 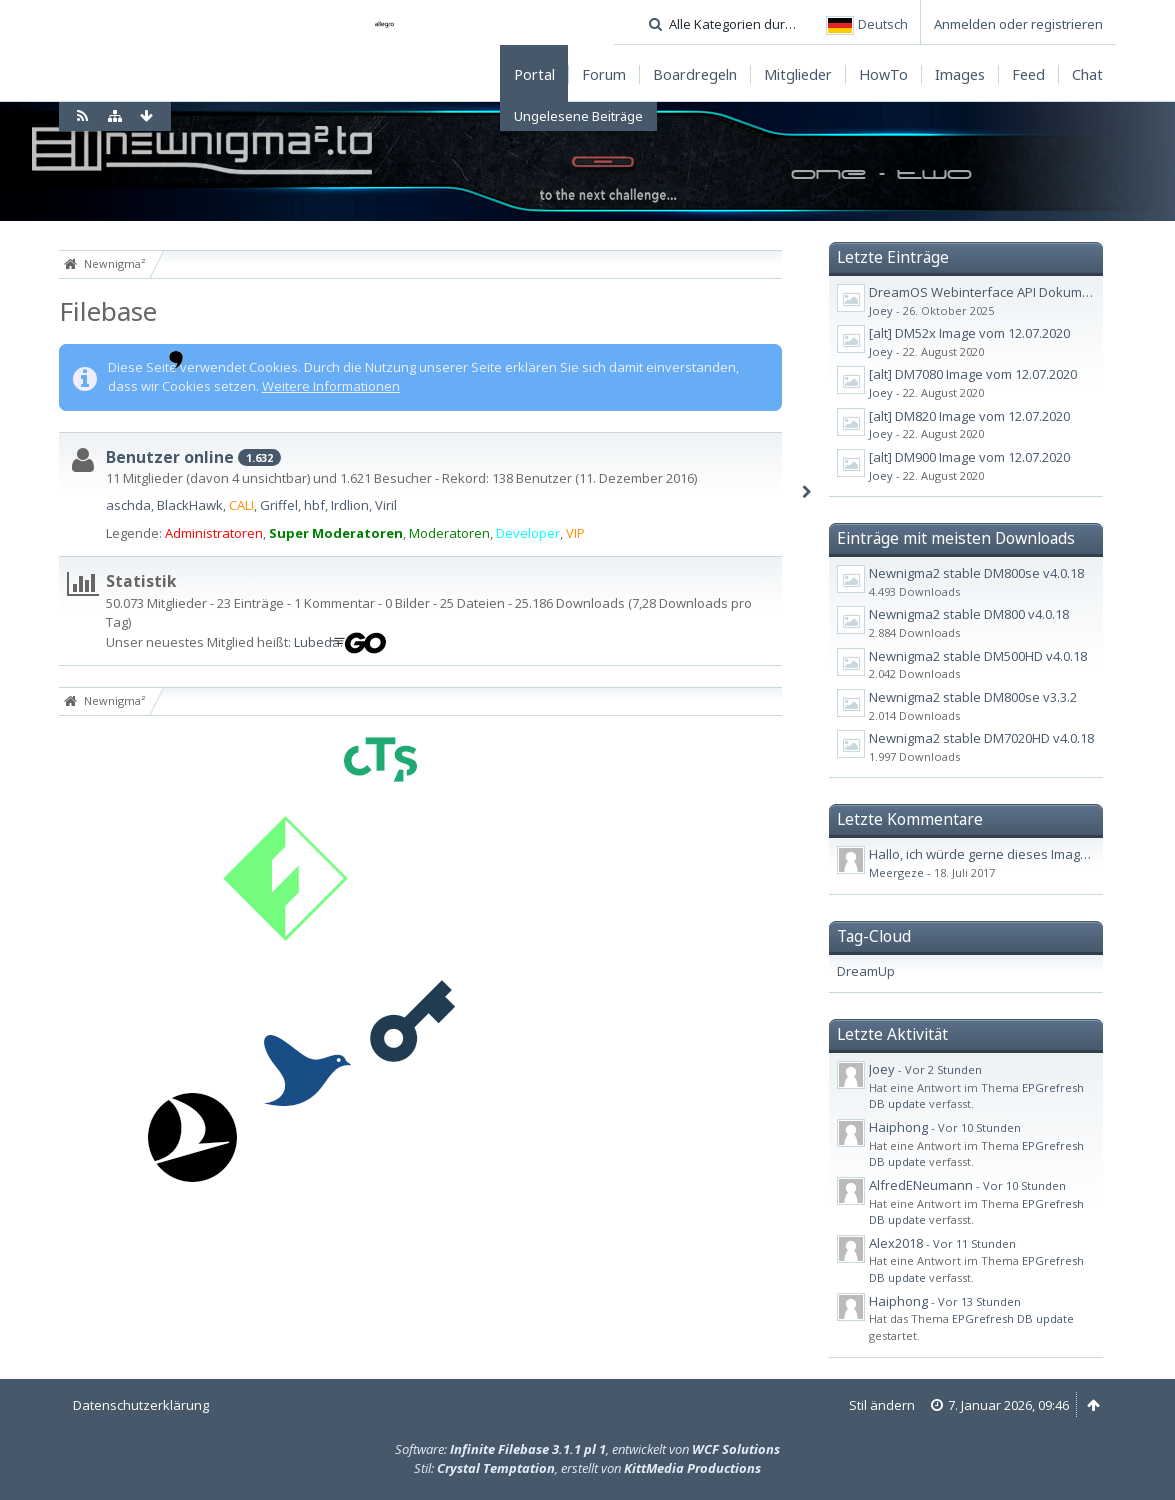 What do you see at coordinates (192, 1137) in the screenshot?
I see `Turkish Airlines logo` at bounding box center [192, 1137].